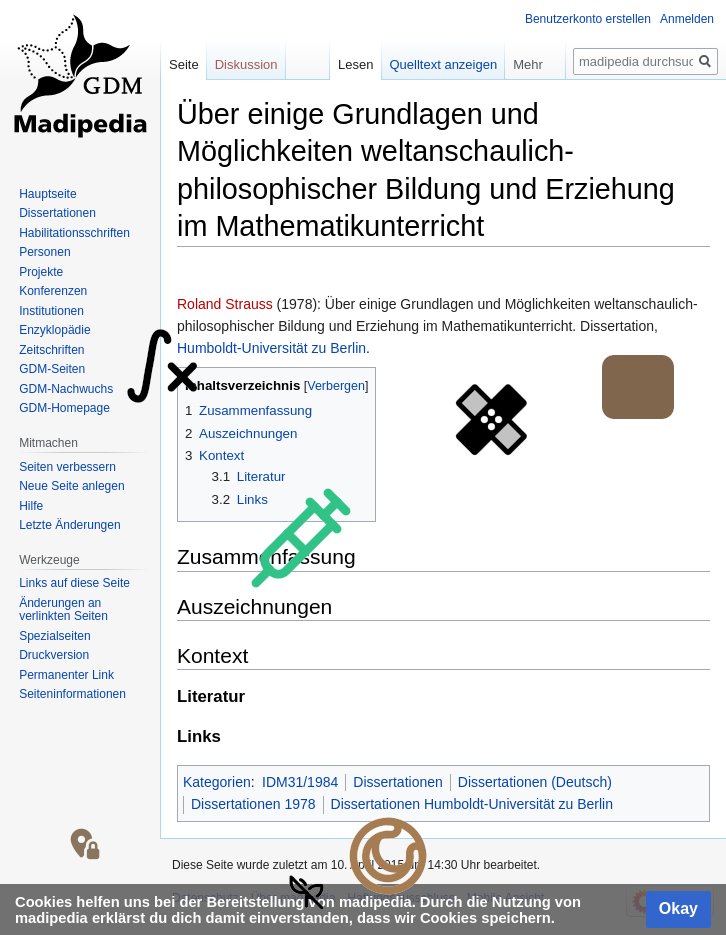  I want to click on disable plant or garden tracking, so click(306, 892).